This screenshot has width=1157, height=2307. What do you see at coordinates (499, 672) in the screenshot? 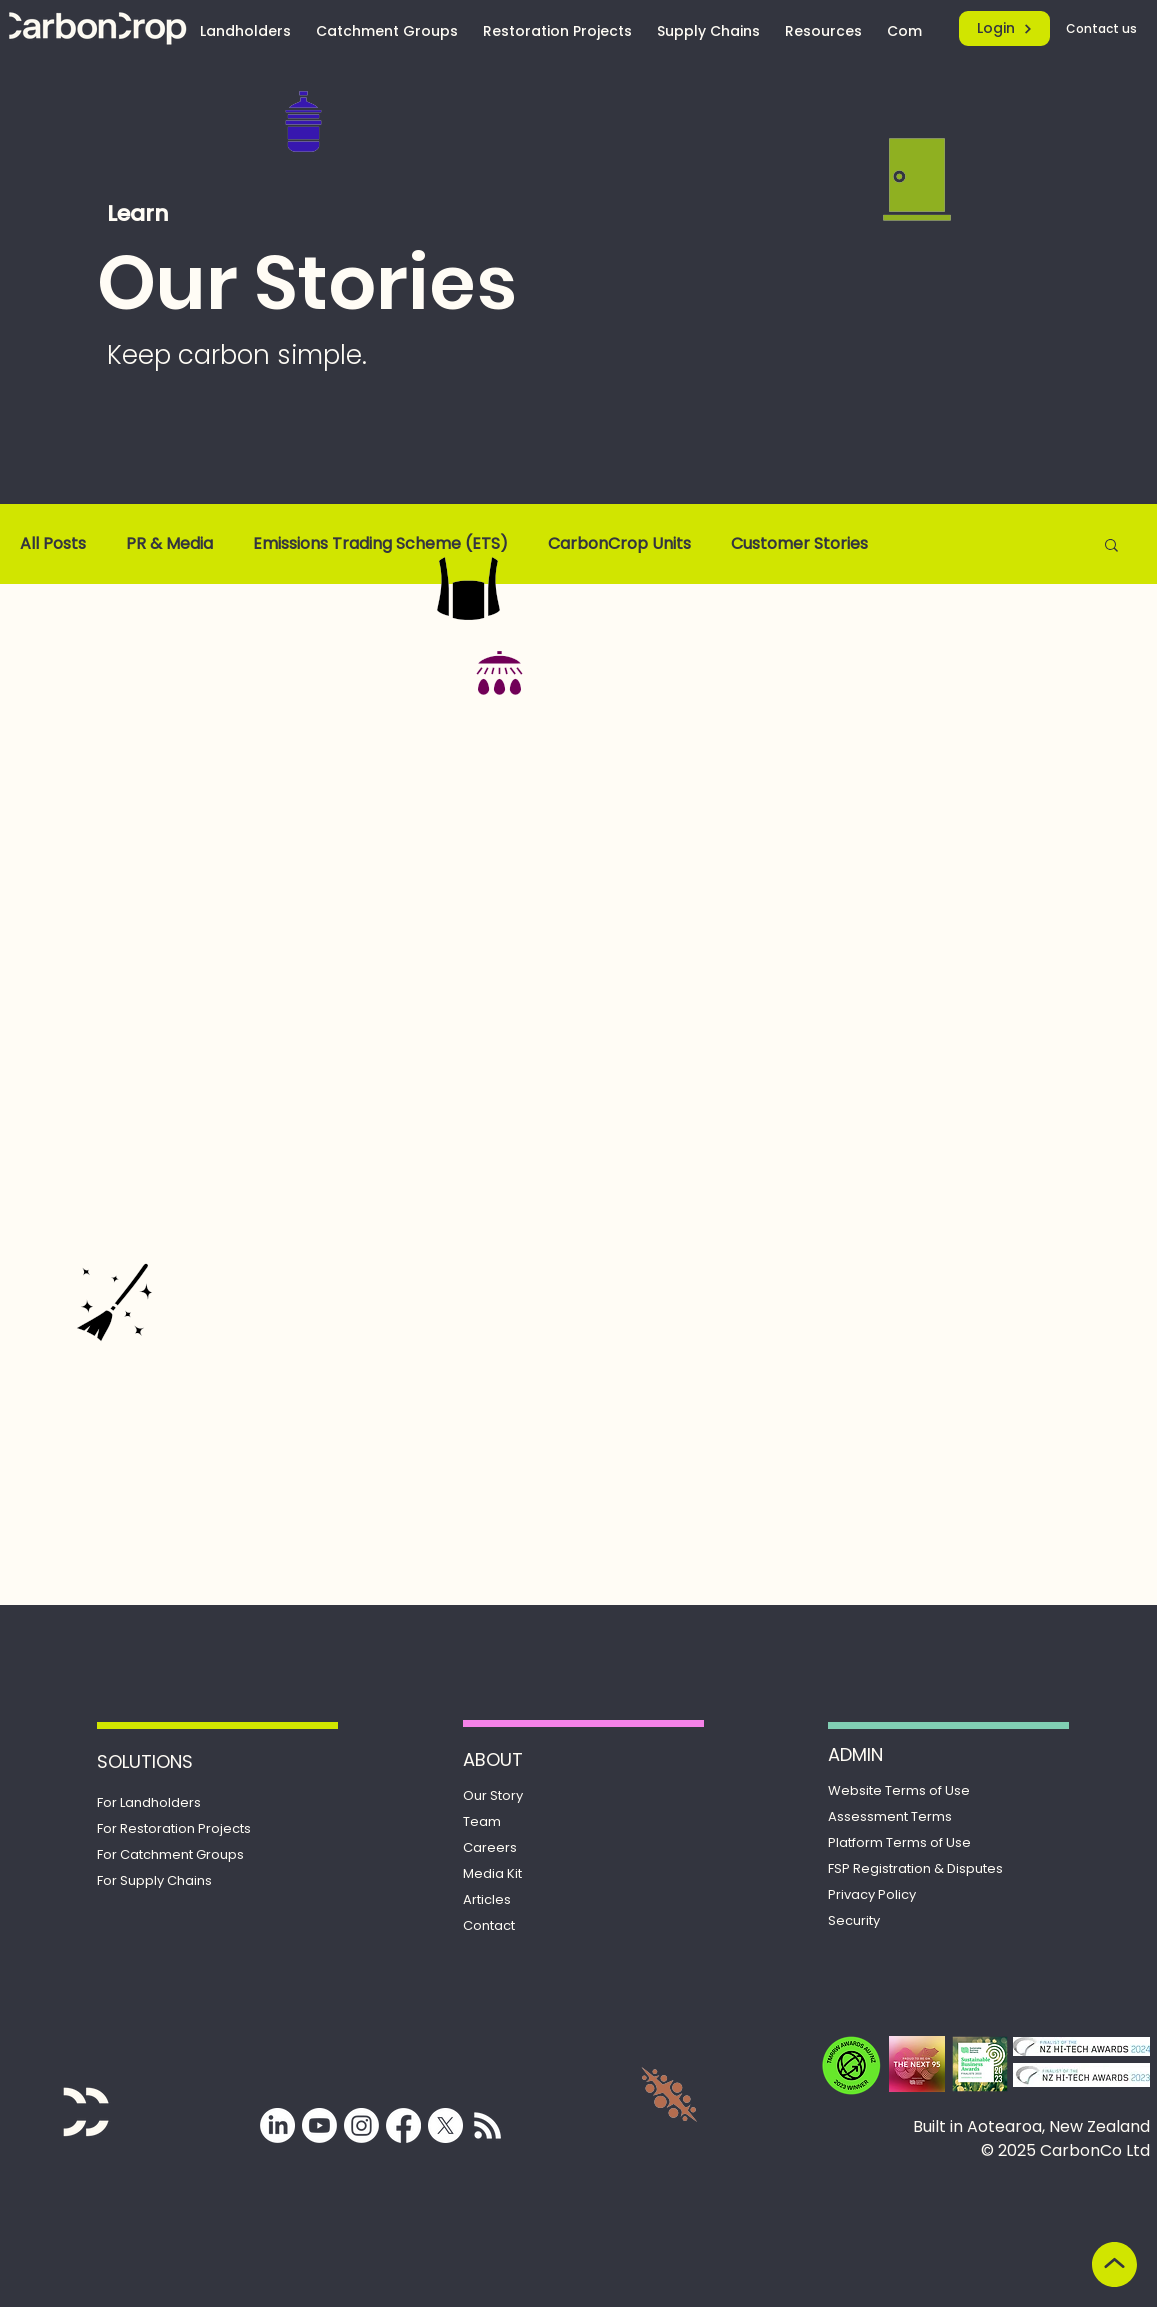
I see `view incubator status or settings` at bounding box center [499, 672].